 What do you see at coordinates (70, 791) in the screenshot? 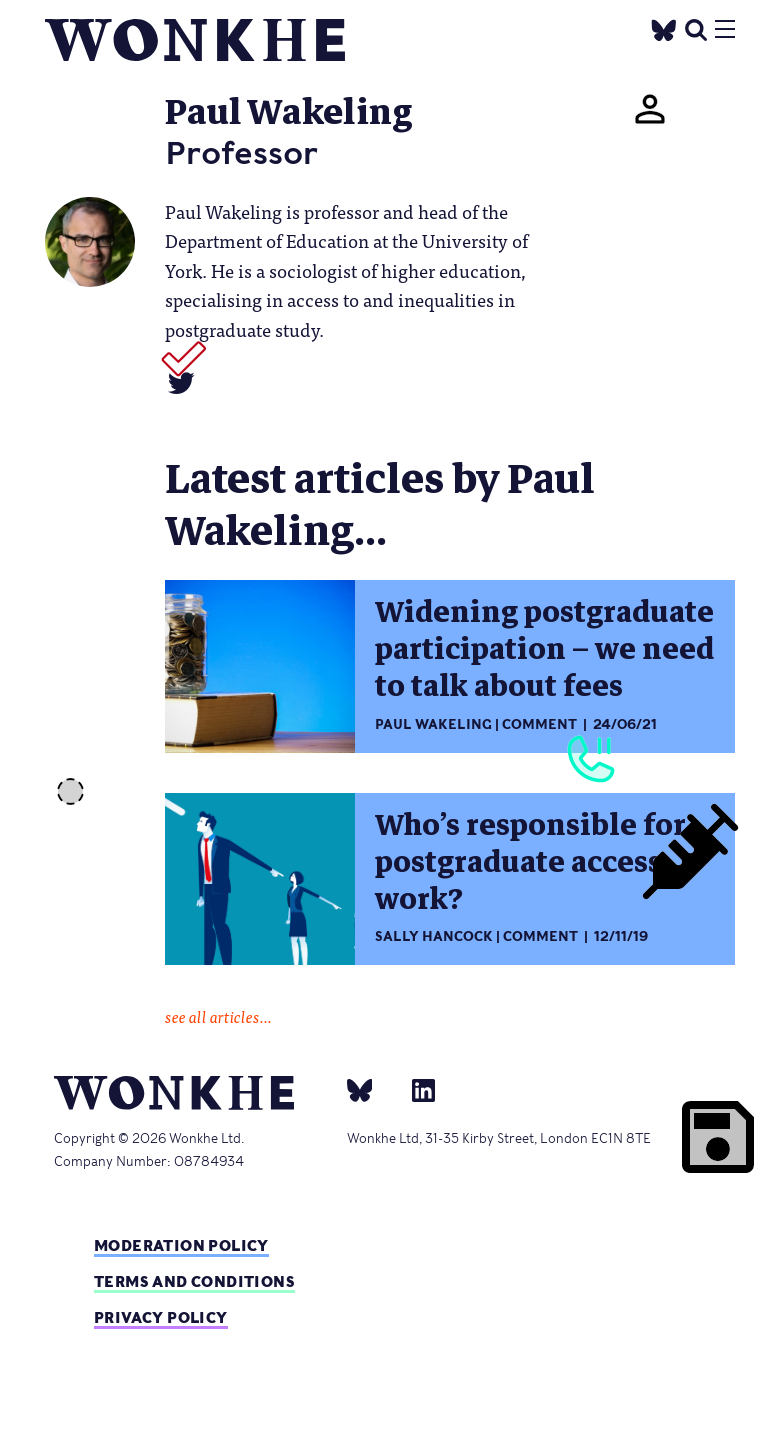
I see `indicates loading or processing in progress` at bounding box center [70, 791].